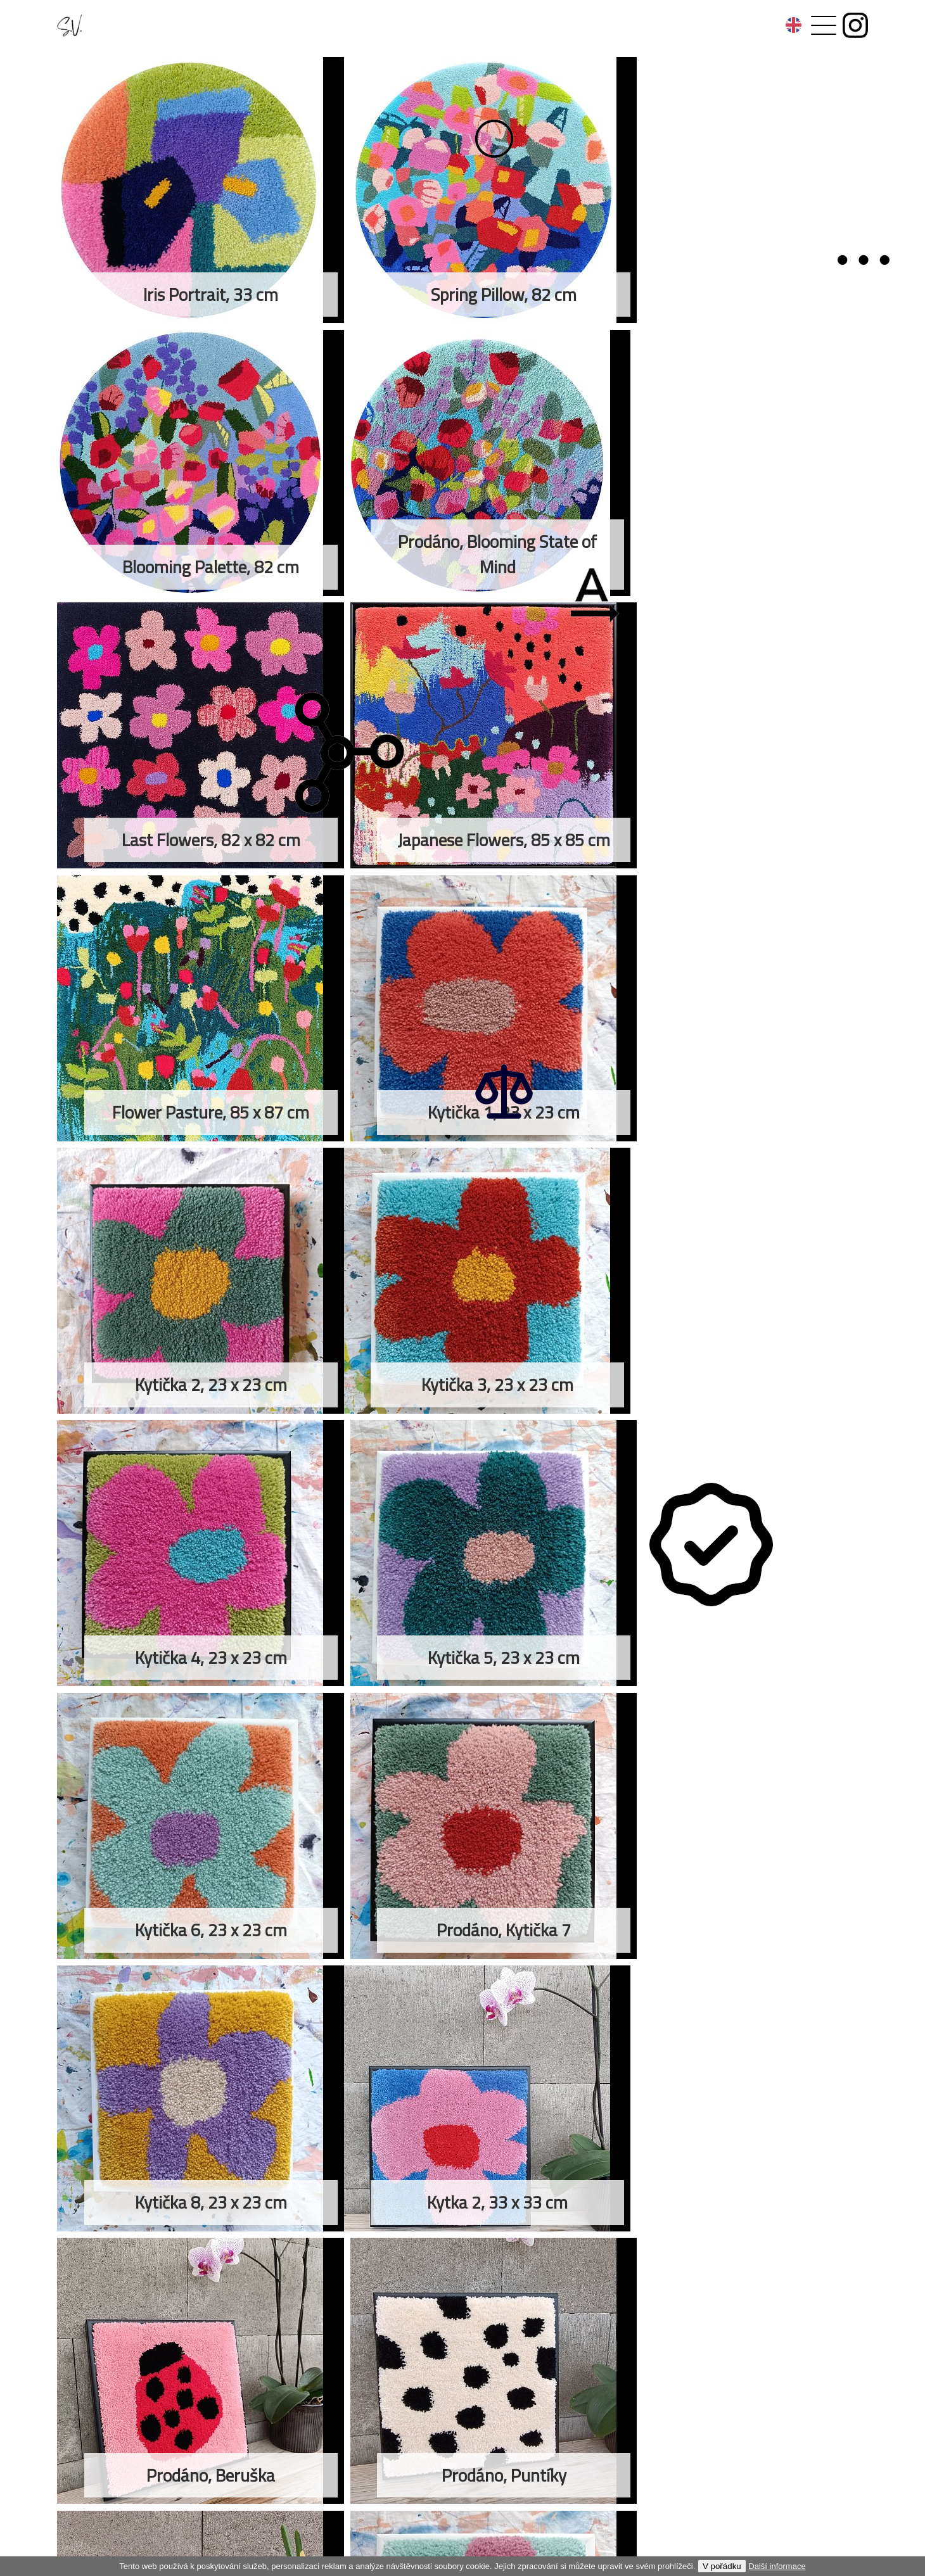 The height and width of the screenshot is (2576, 925). I want to click on access more options or actions, so click(864, 262).